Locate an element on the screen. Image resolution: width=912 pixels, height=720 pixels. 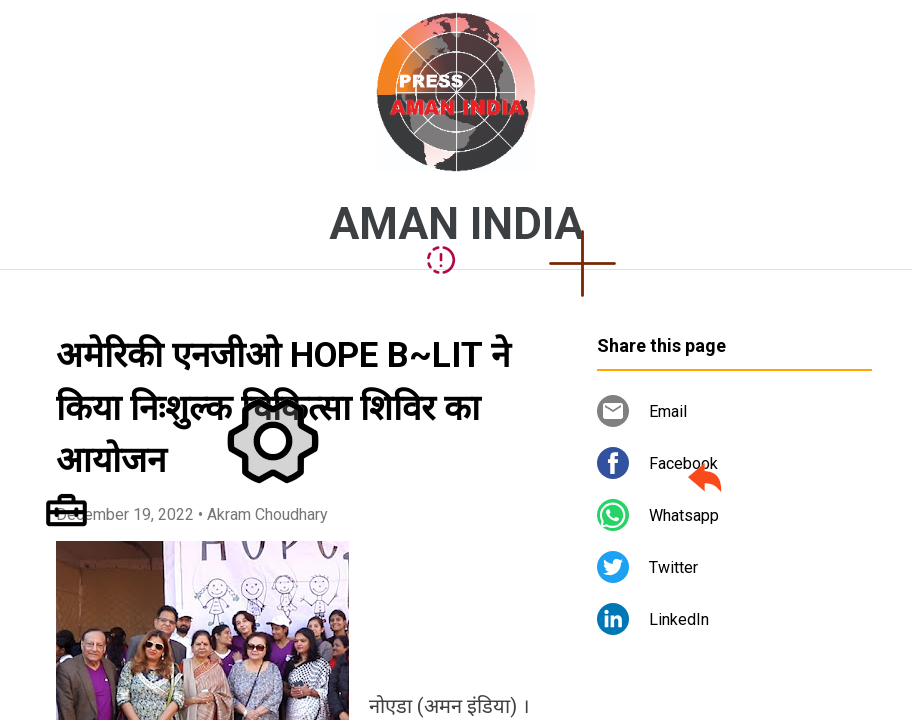
indicates a task in progress with a warning or issue is located at coordinates (441, 260).